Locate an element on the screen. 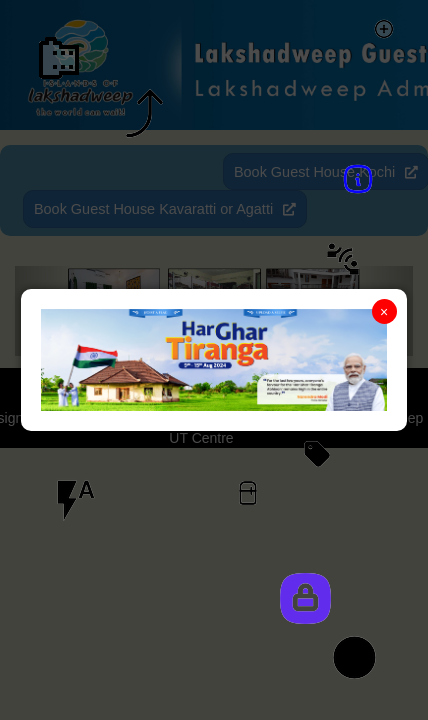 Image resolution: width=428 pixels, height=720 pixels. connect with others remotely or wirelessly is located at coordinates (343, 259).